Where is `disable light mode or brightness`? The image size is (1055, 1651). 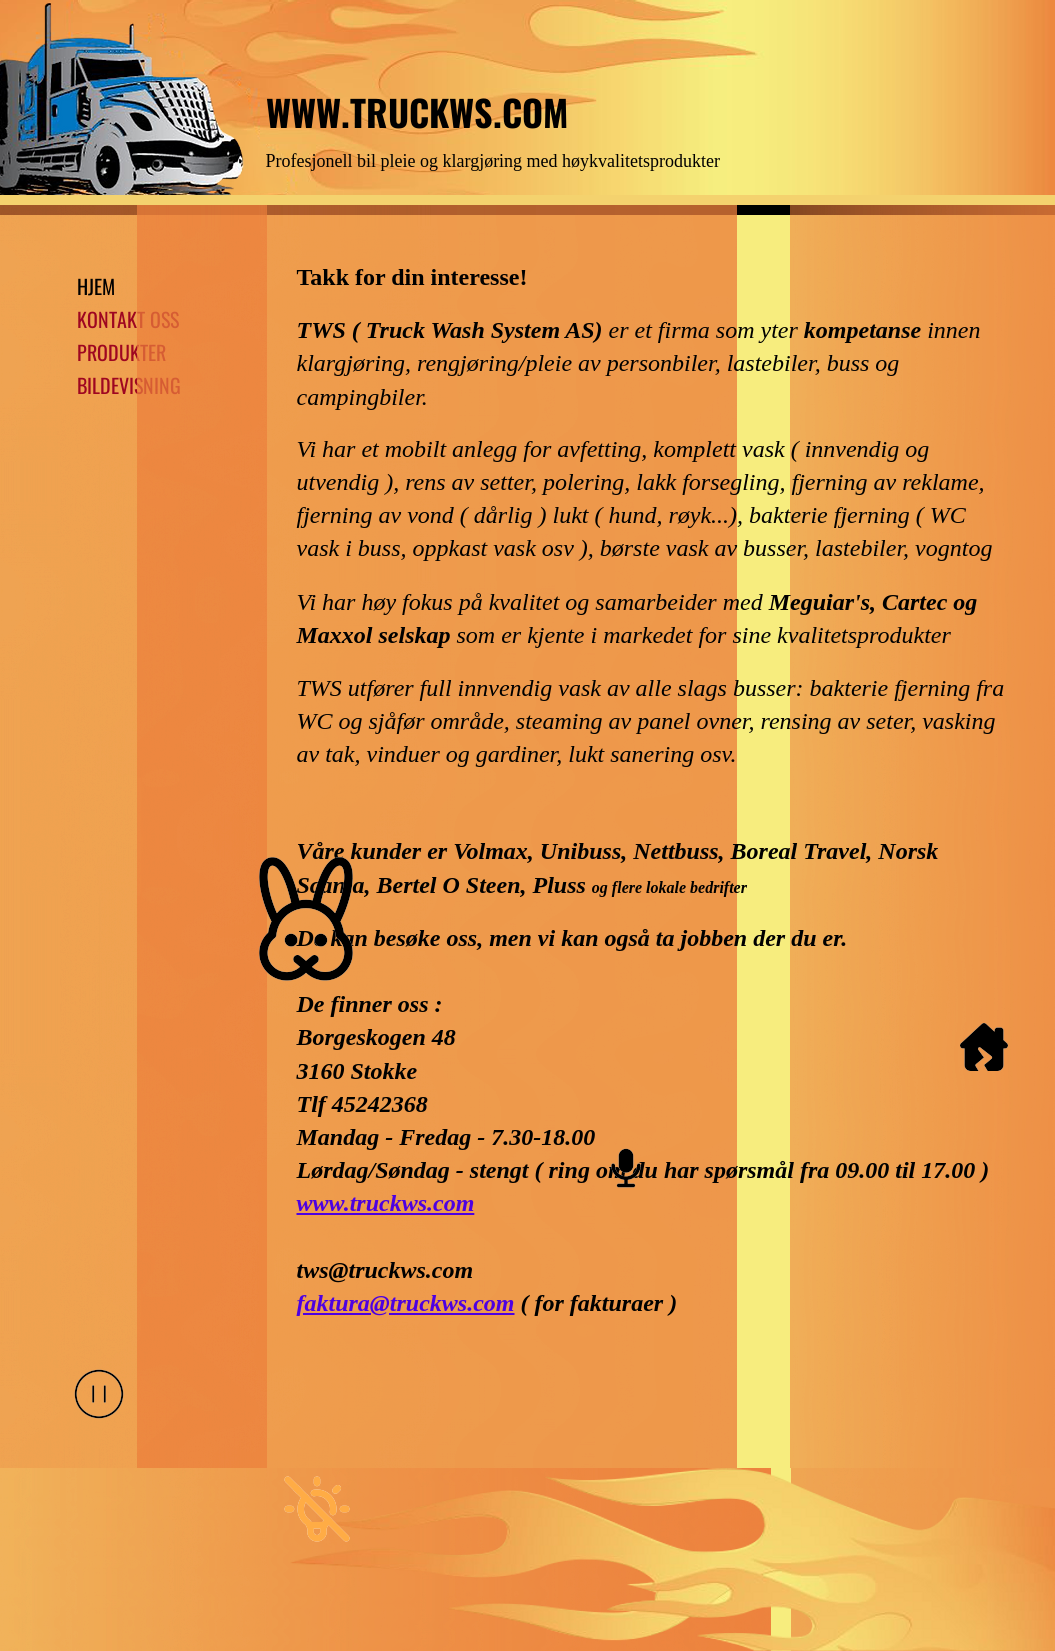
disable light mode or brightness is located at coordinates (317, 1509).